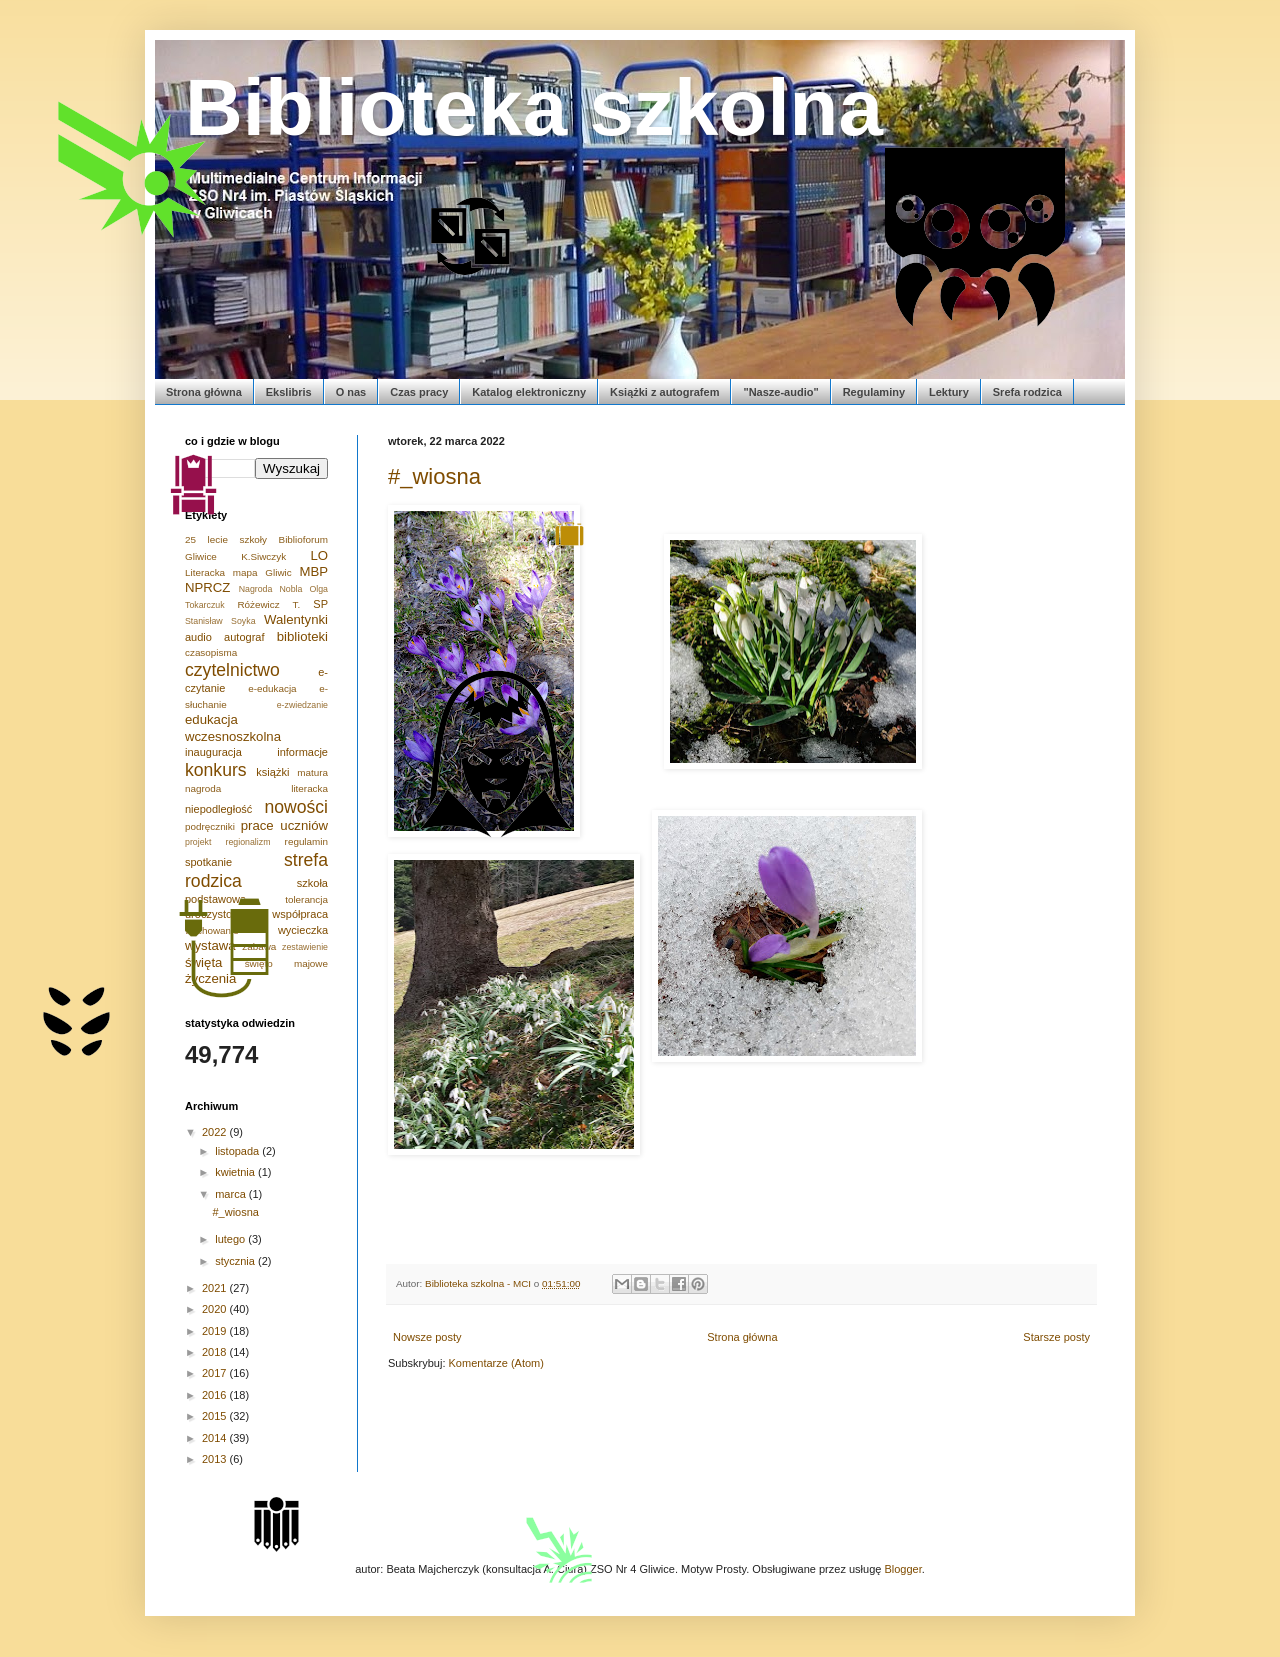 This screenshot has height=1657, width=1280. What do you see at coordinates (470, 236) in the screenshot?
I see `initiate a trade or exchange between players` at bounding box center [470, 236].